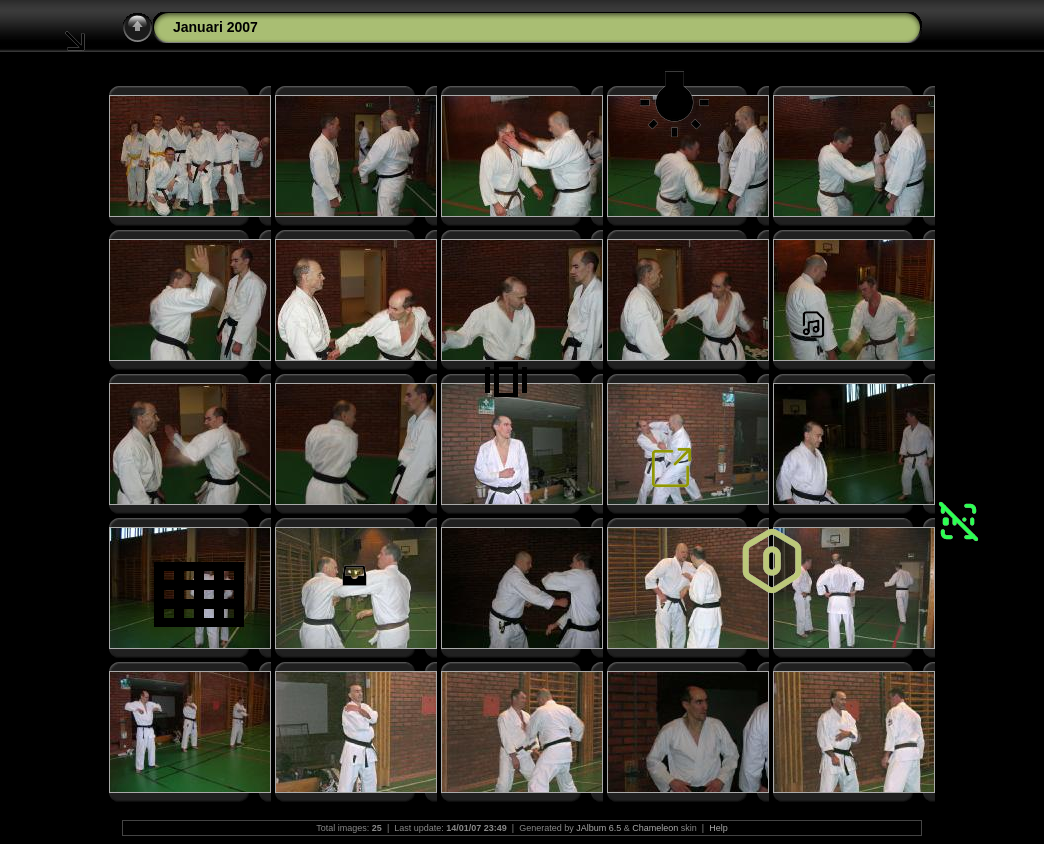  I want to click on indicates an "O" option or category in a hexagonal badge, so click(772, 561).